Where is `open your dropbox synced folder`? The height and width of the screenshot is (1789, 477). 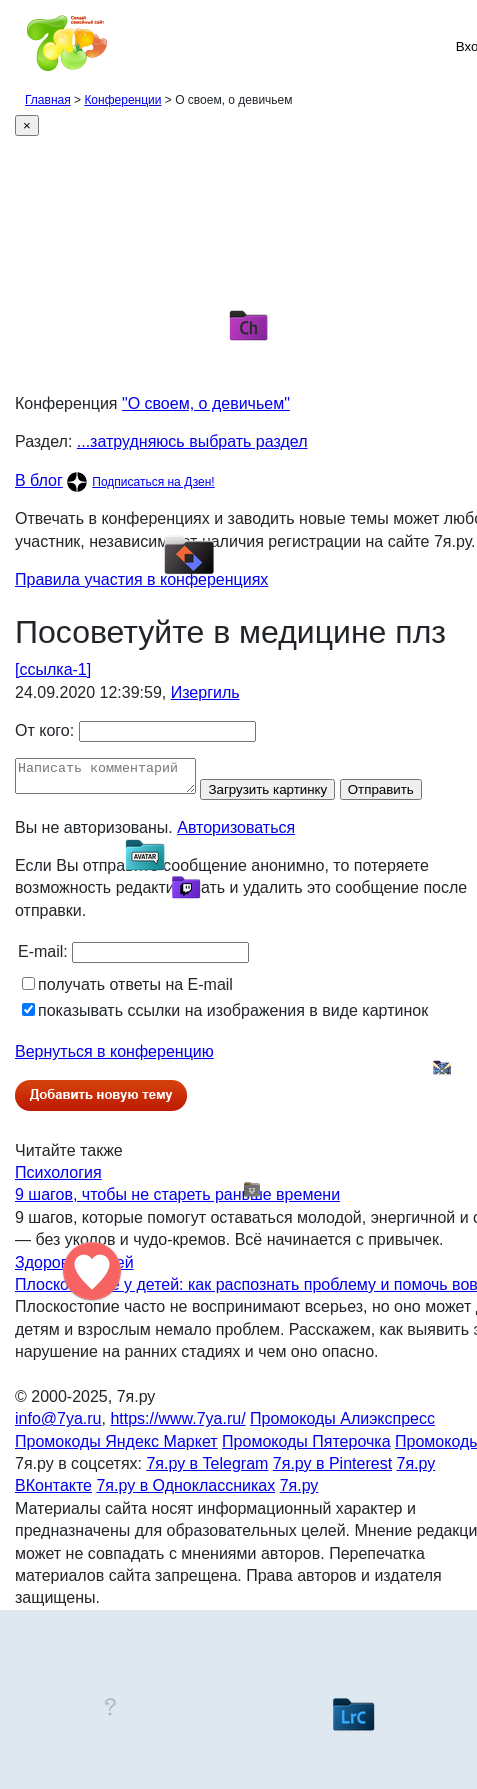
open your dropbox synced folder is located at coordinates (252, 1189).